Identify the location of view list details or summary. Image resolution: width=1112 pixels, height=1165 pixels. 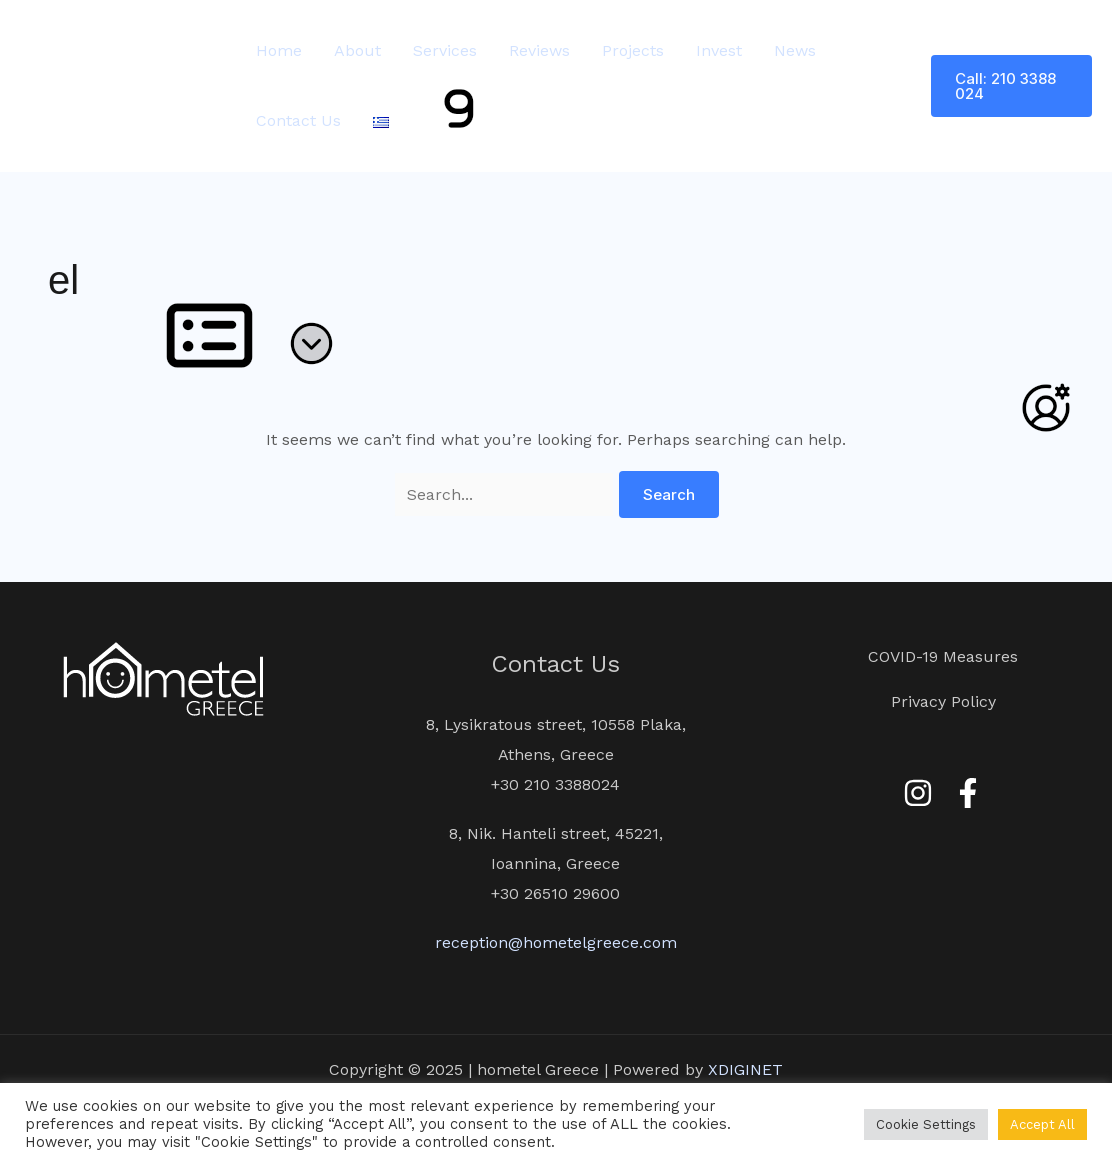
(209, 335).